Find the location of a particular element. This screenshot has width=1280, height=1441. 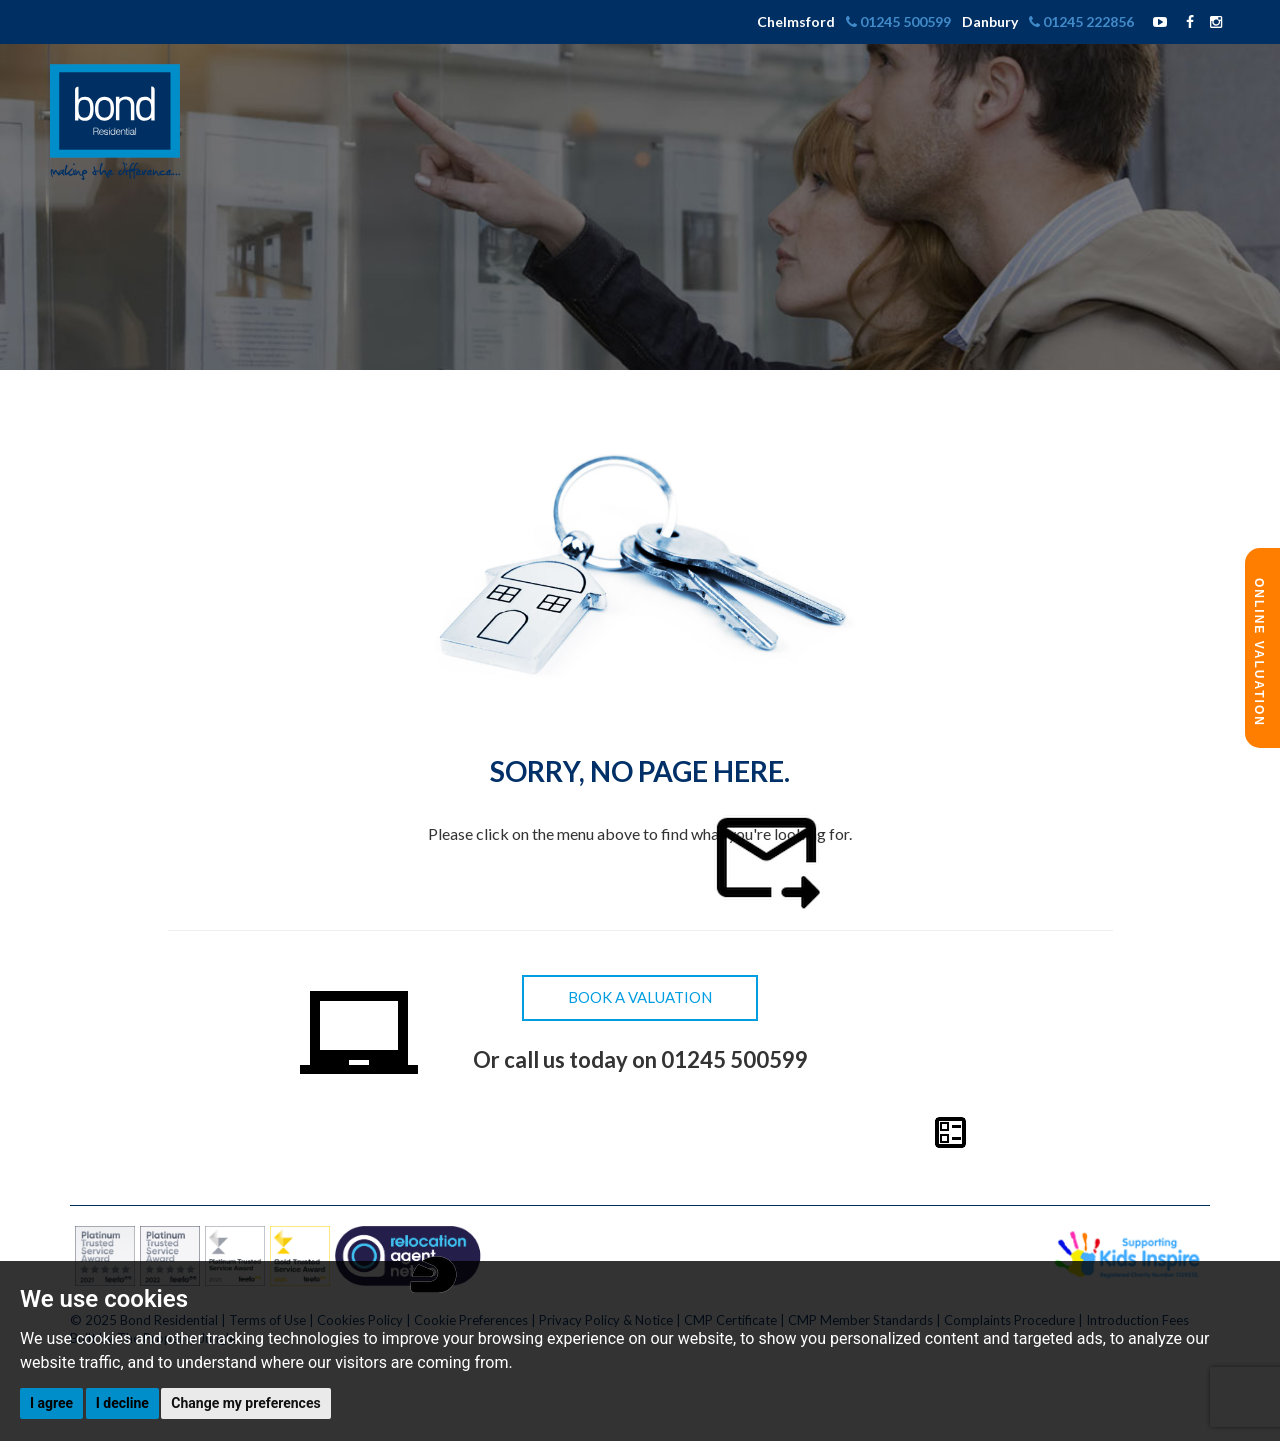

access motorsports or racing content is located at coordinates (433, 1274).